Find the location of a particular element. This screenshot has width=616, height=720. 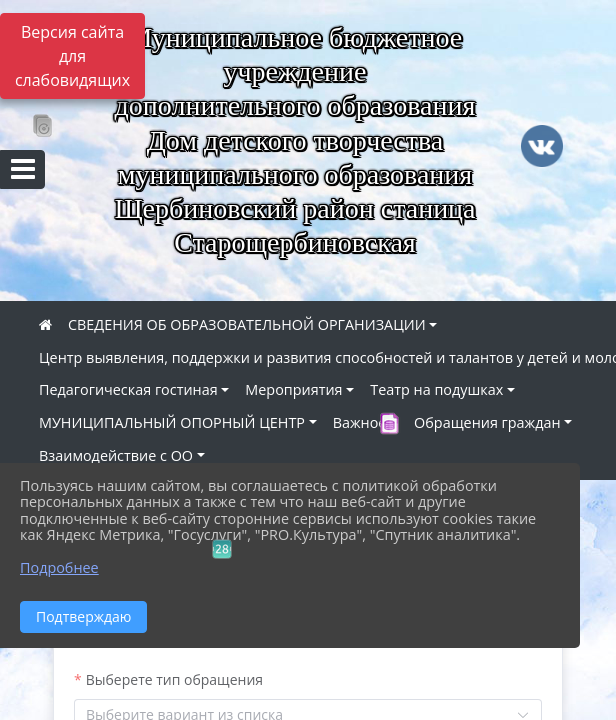

access multiple disk drives or storage devices is located at coordinates (42, 125).